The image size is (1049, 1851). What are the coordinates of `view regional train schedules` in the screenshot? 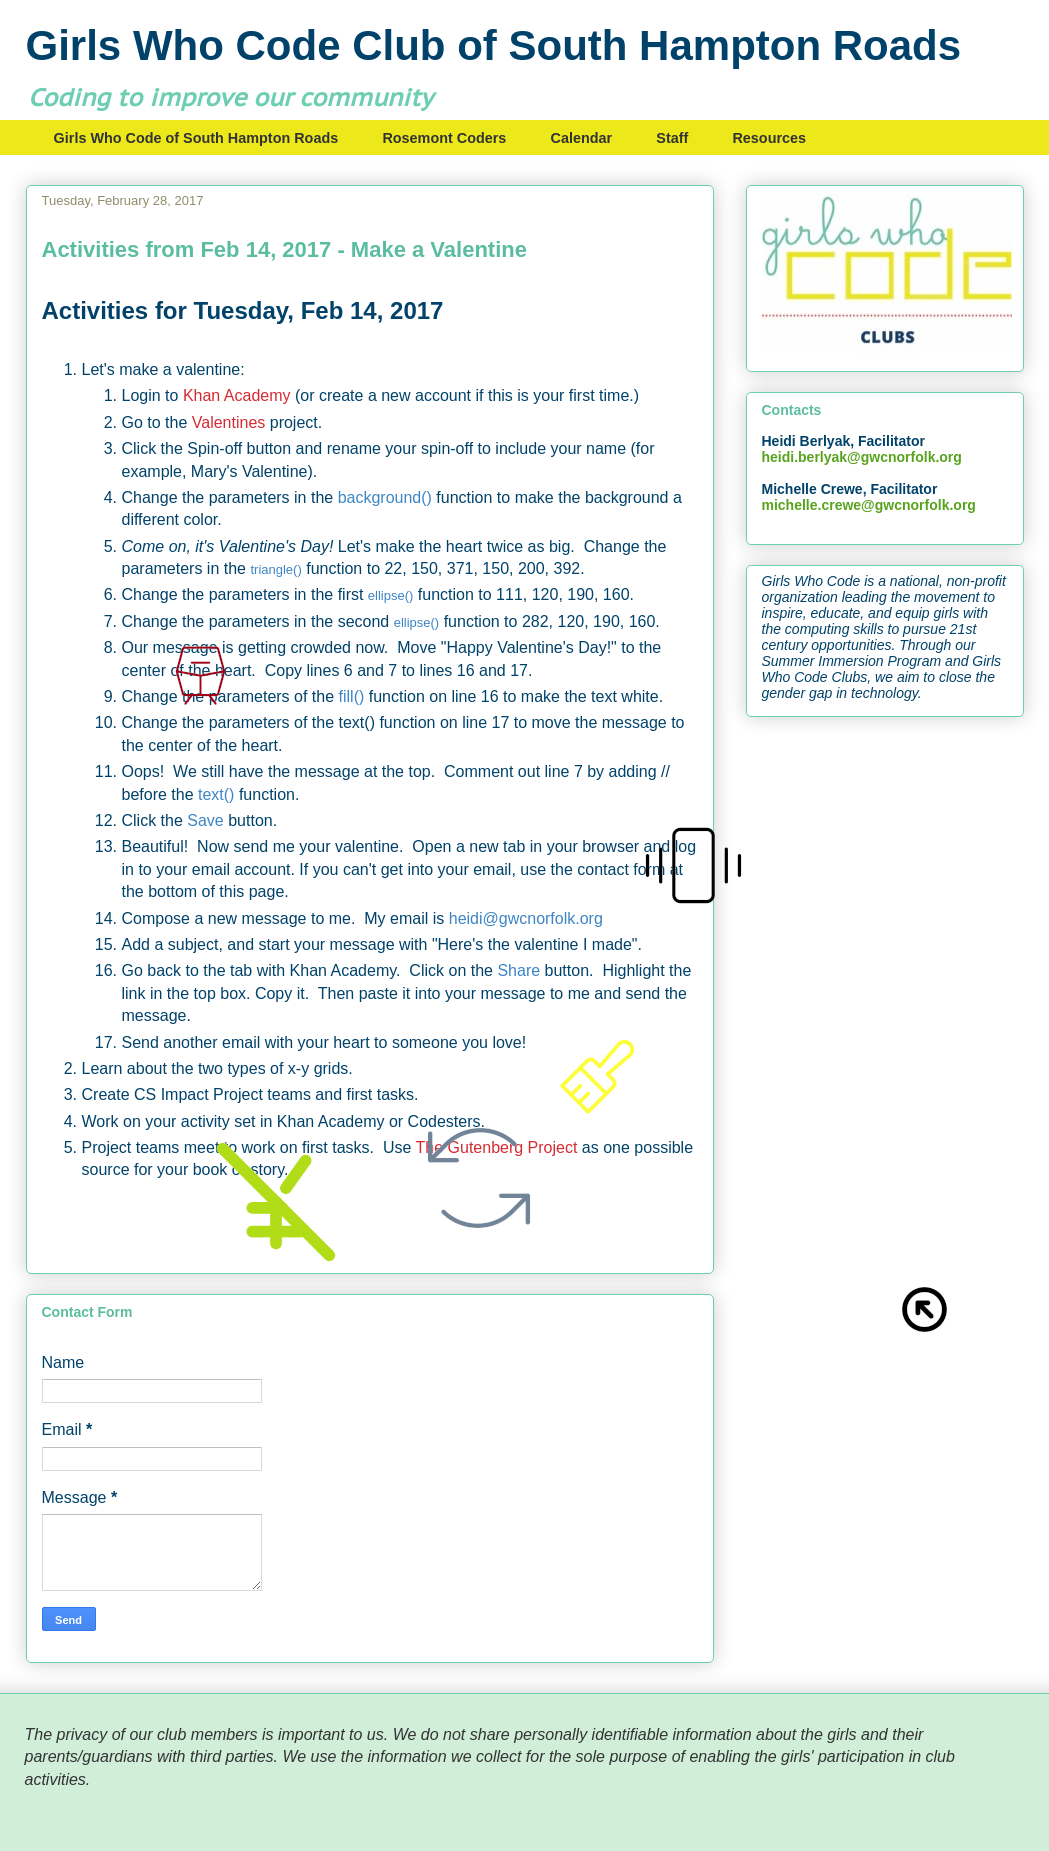 It's located at (200, 673).